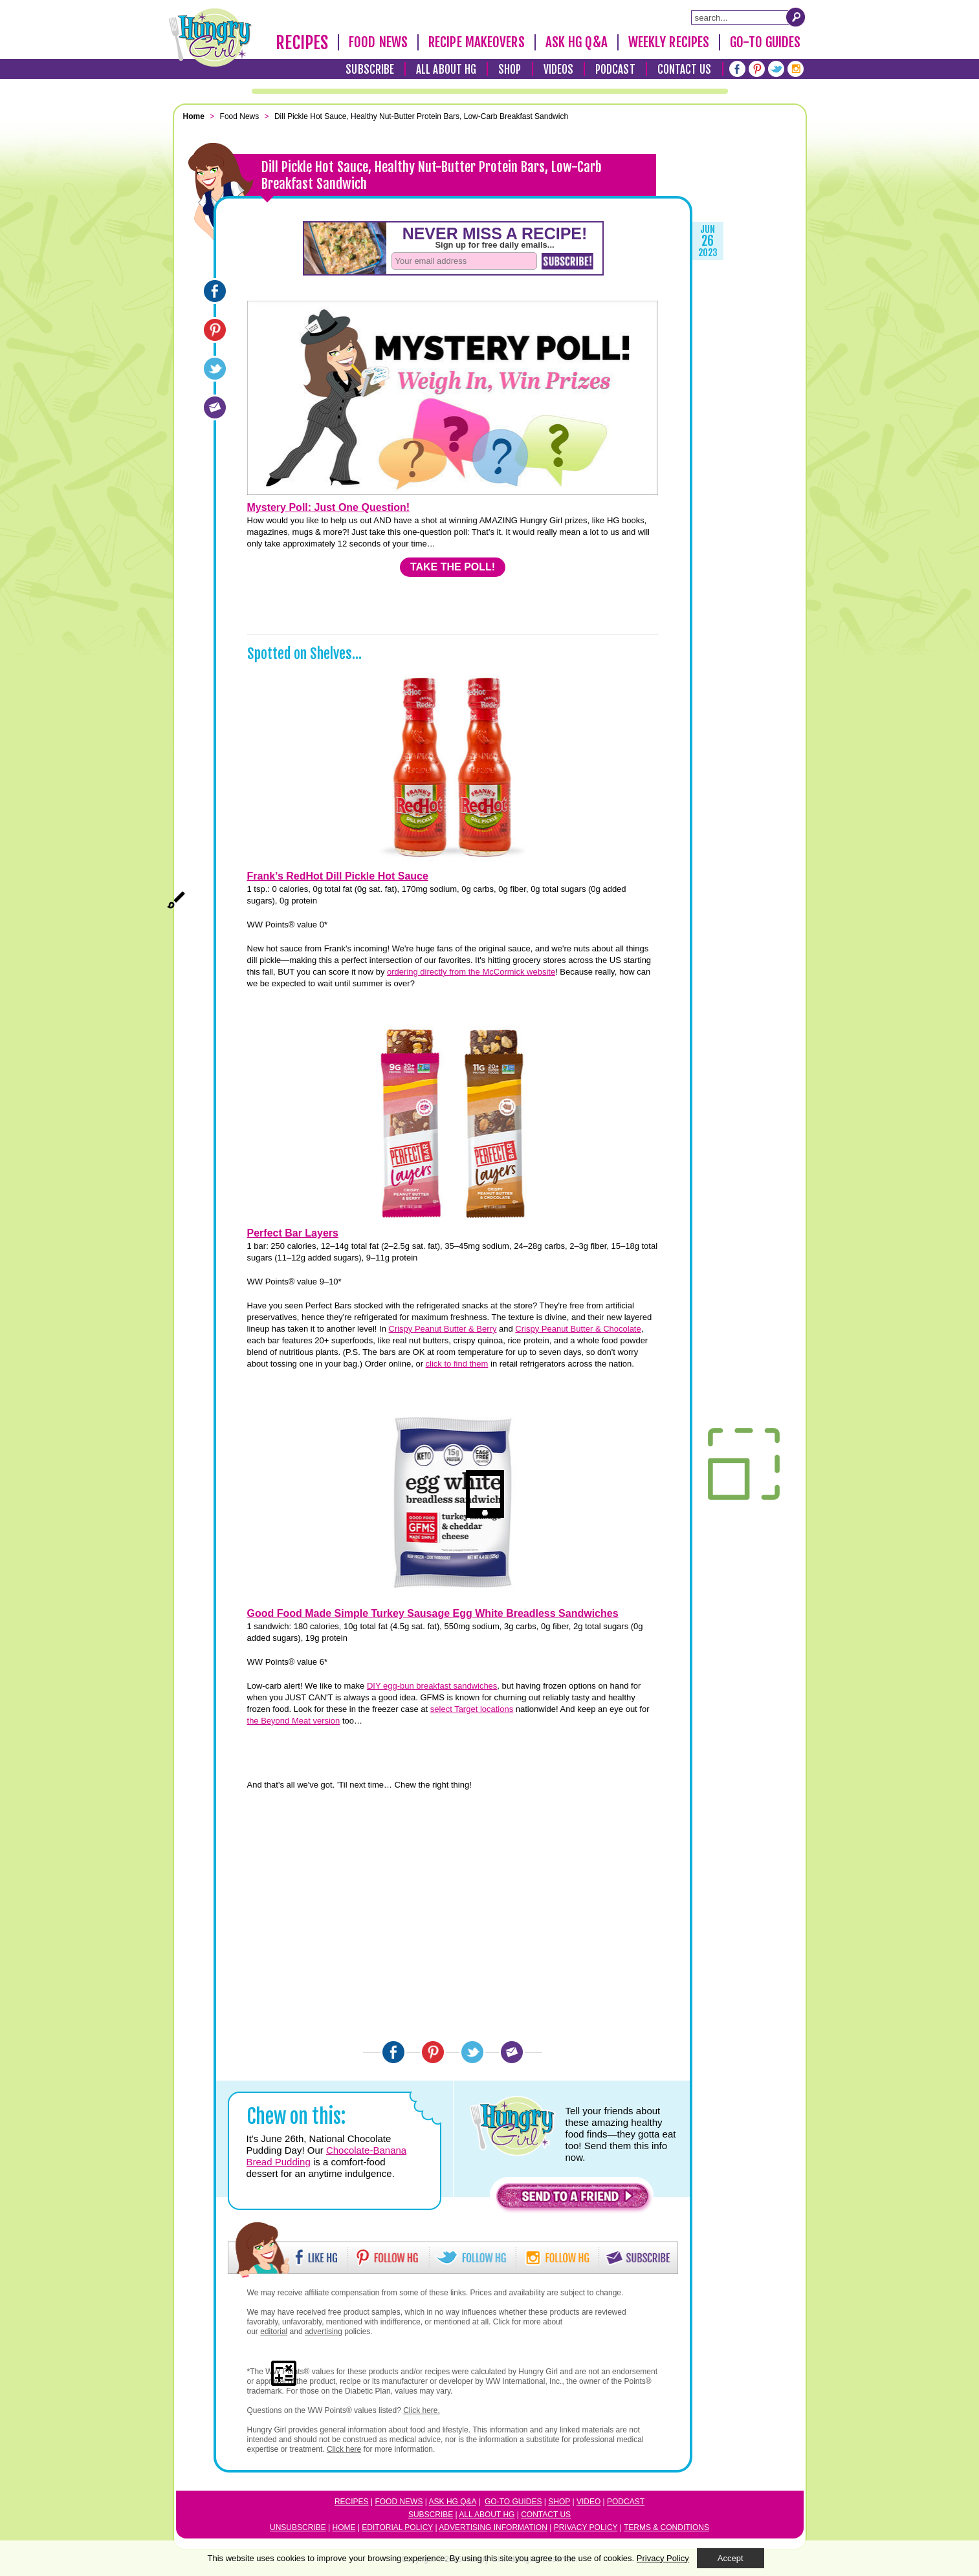 Image resolution: width=979 pixels, height=2576 pixels. Describe the element at coordinates (176, 900) in the screenshot. I see `access brush or painting tools` at that location.